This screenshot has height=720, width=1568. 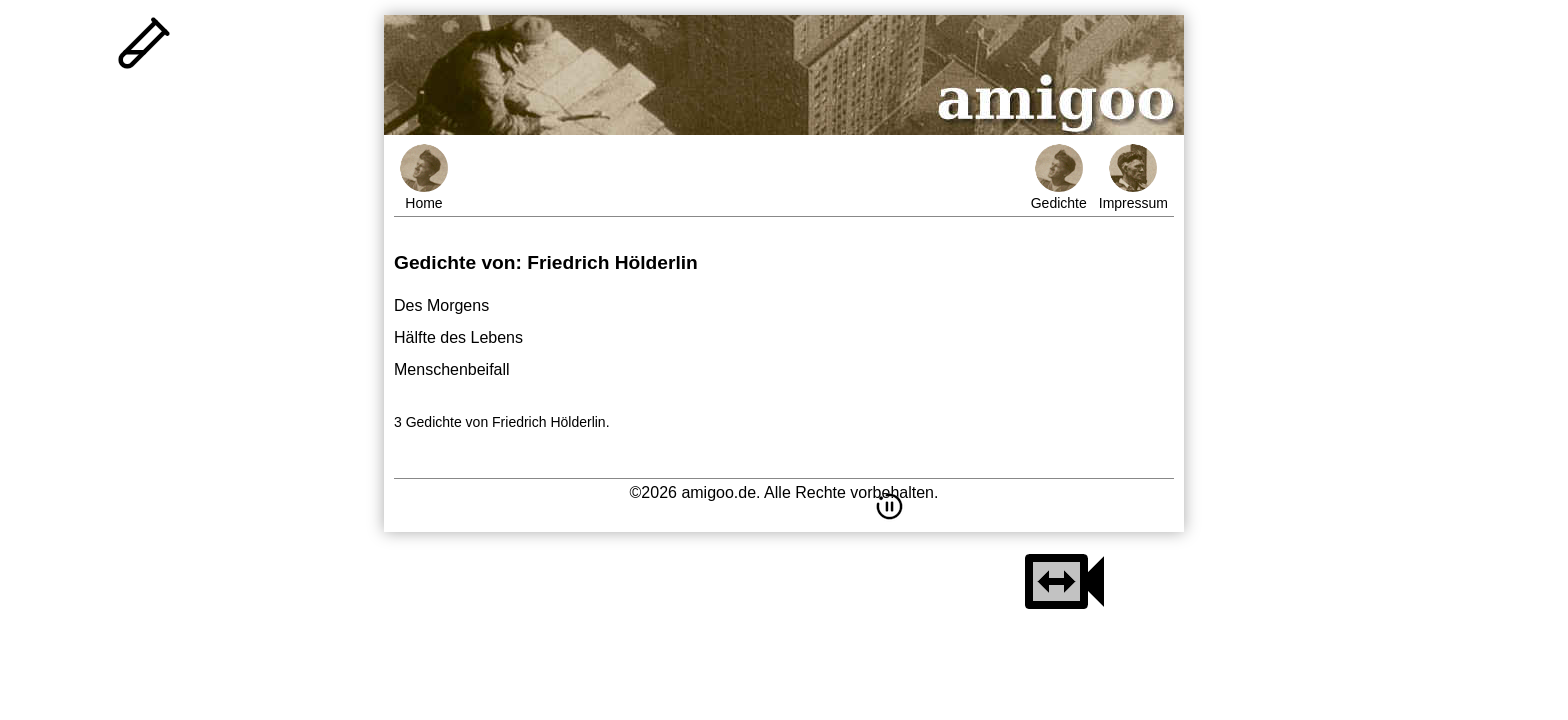 What do you see at coordinates (1064, 581) in the screenshot?
I see `switch between front and rear camera during video recording` at bounding box center [1064, 581].